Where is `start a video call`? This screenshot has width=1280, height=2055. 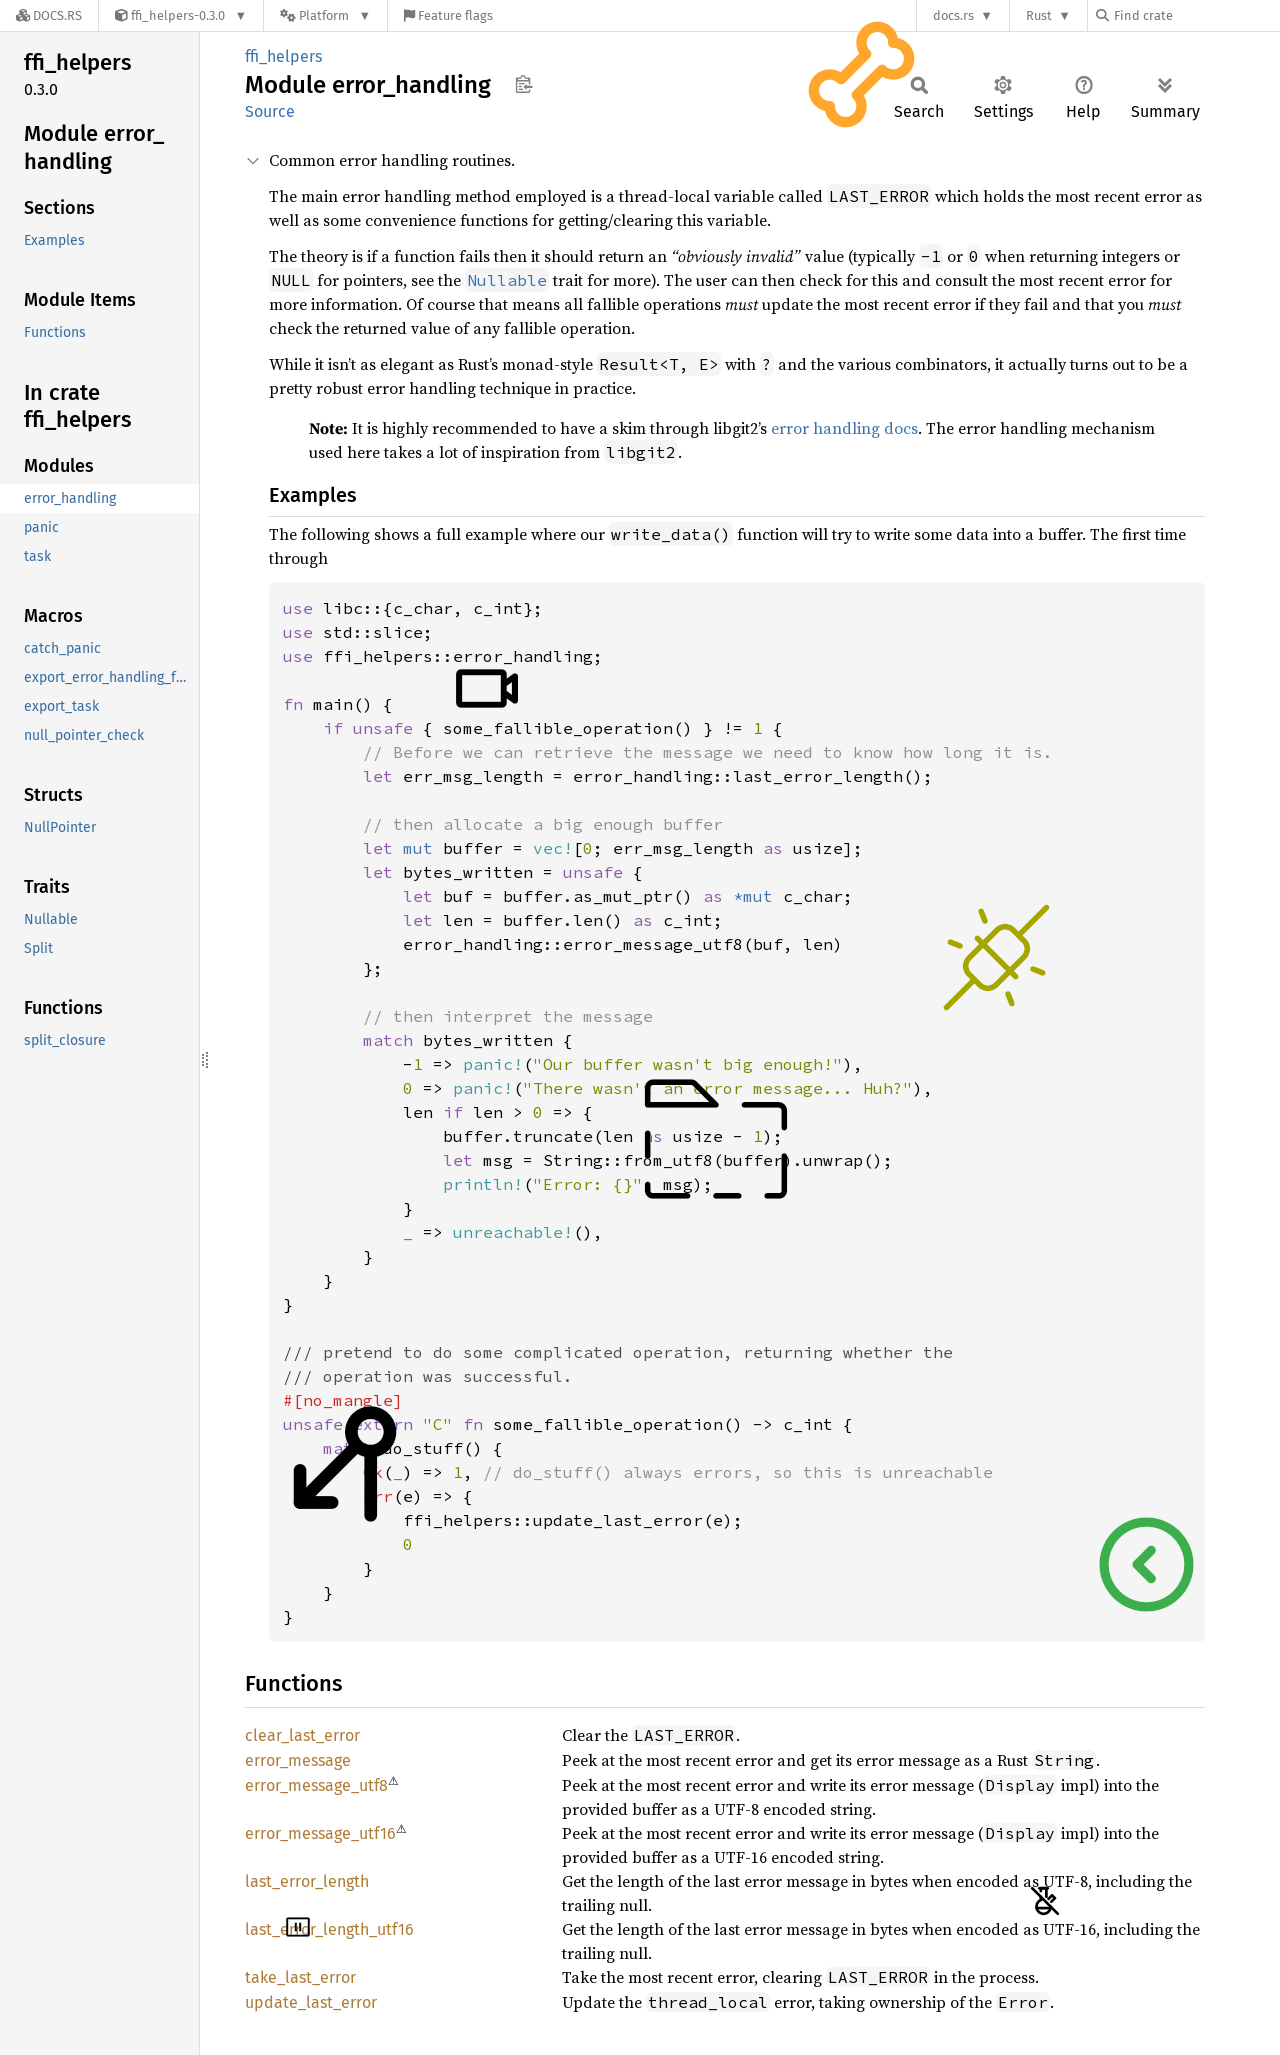
start a video call is located at coordinates (485, 688).